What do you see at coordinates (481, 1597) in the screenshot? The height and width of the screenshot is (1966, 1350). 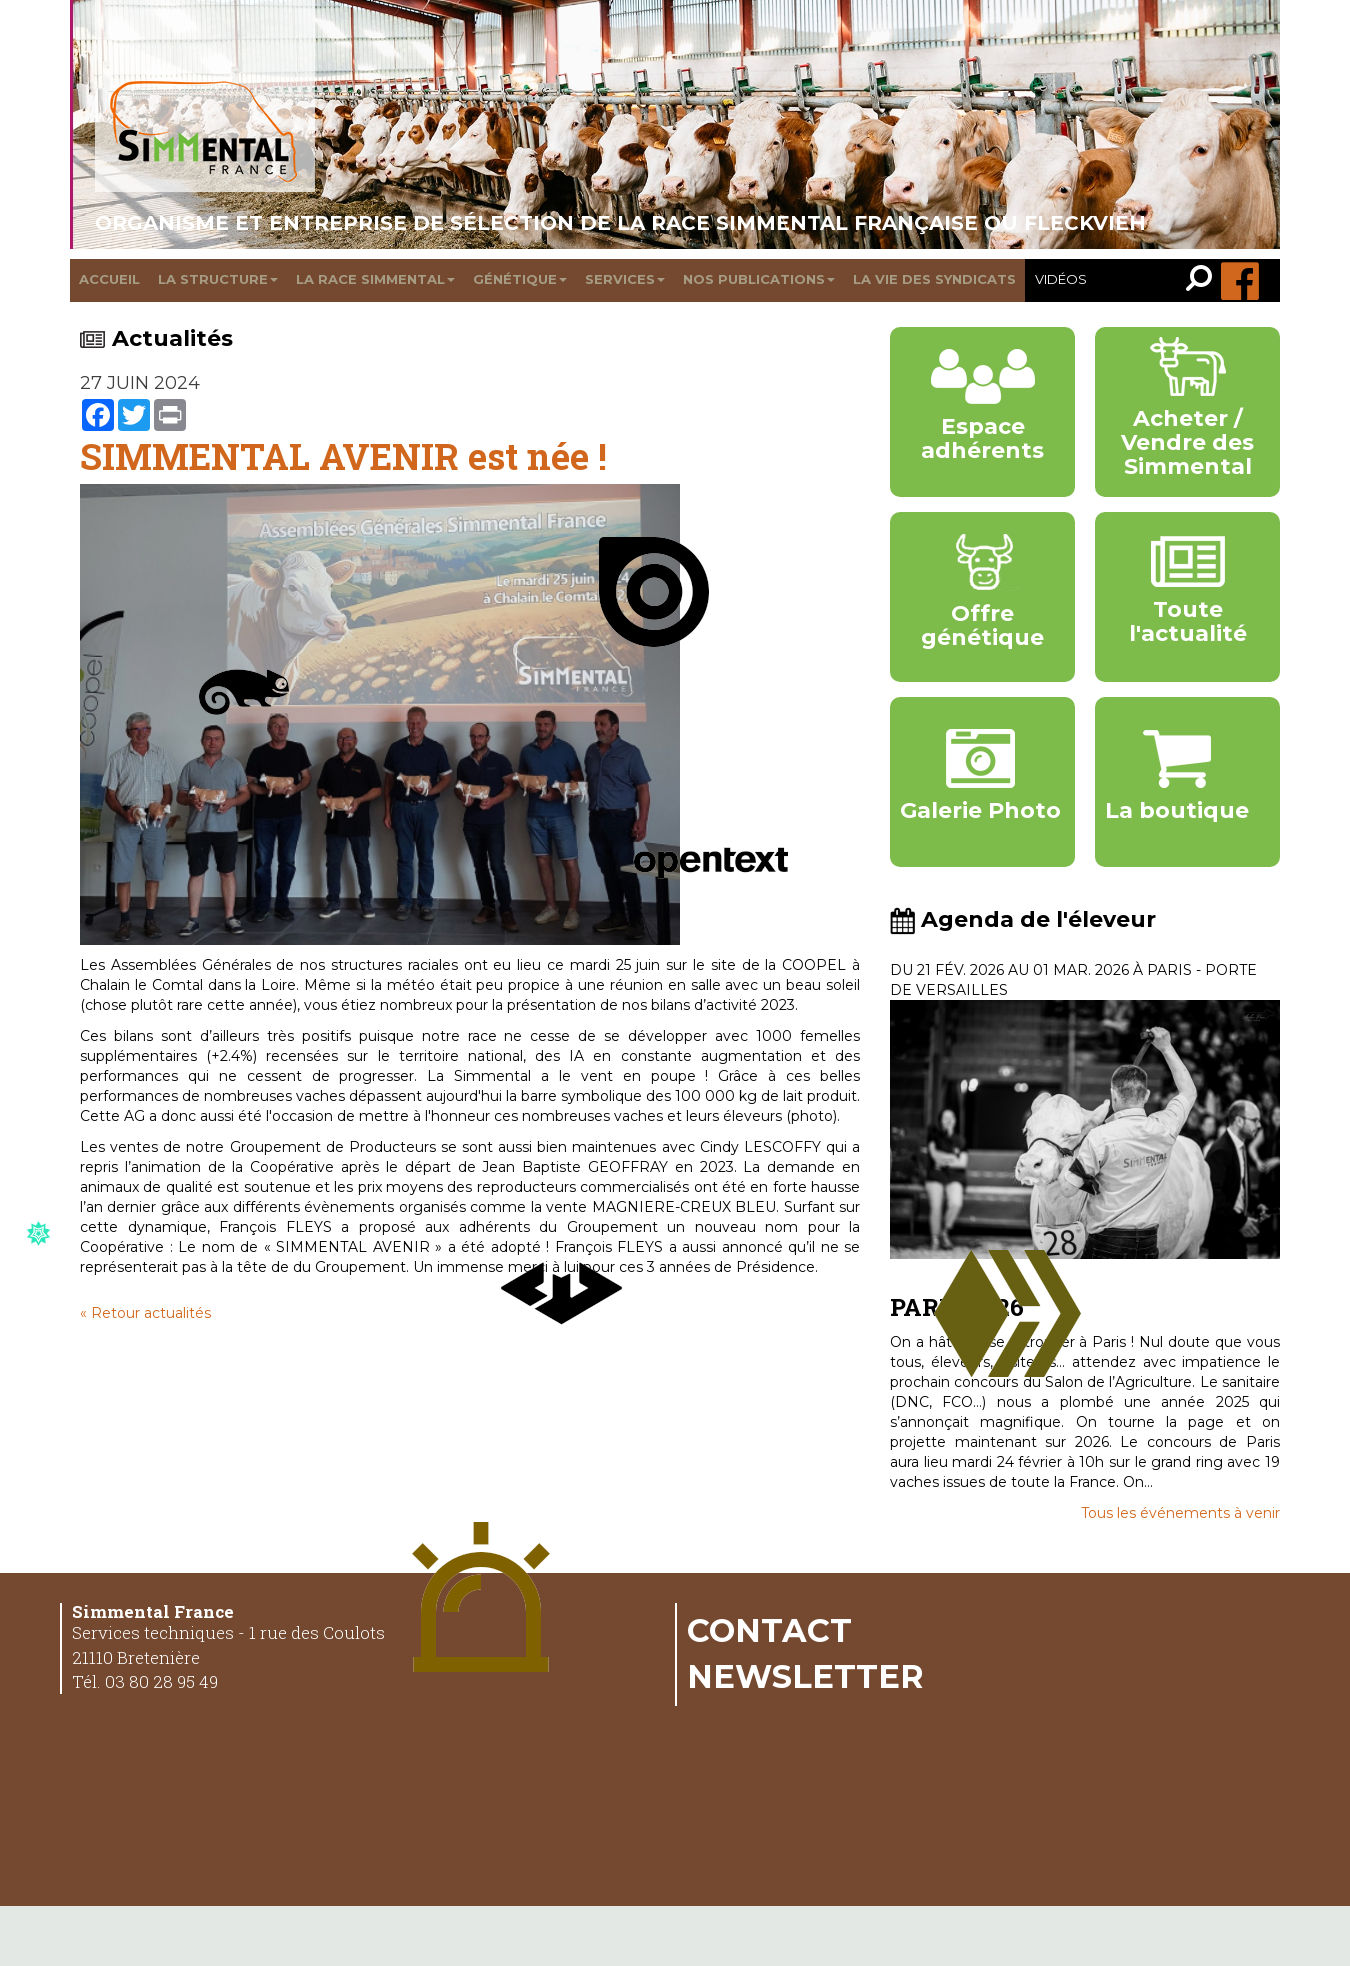 I see `indicates a system warning or alert` at bounding box center [481, 1597].